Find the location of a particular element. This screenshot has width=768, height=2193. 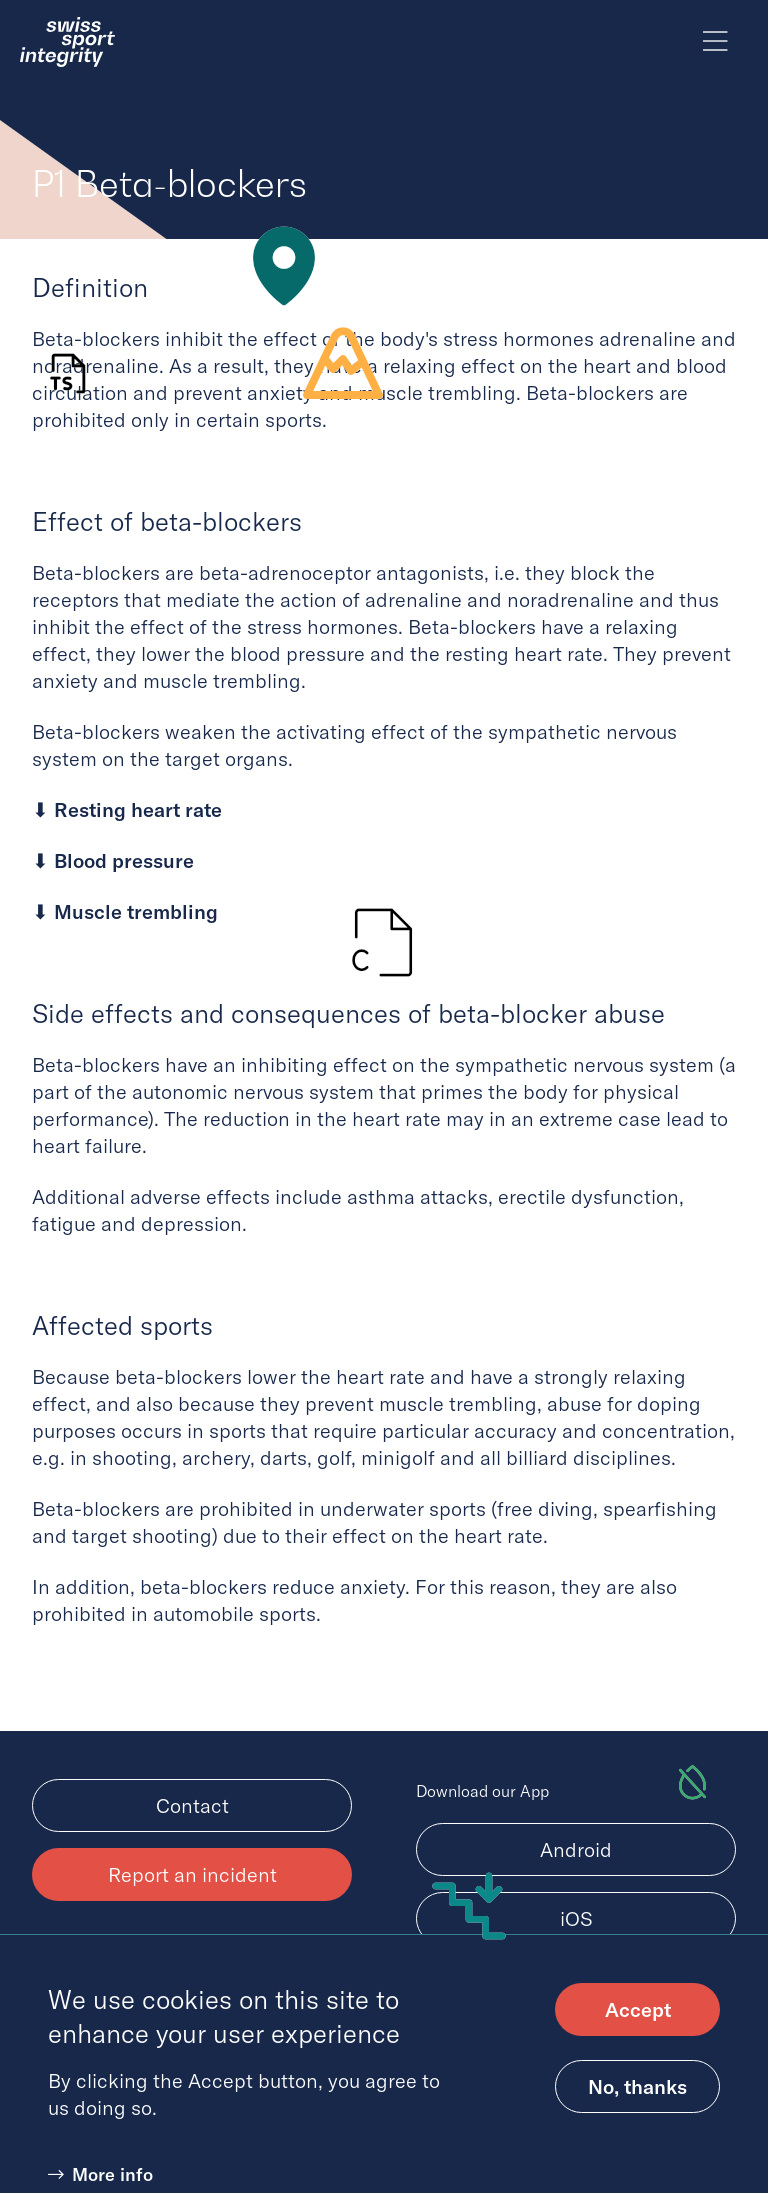

view outdoor or hiking activities is located at coordinates (343, 363).